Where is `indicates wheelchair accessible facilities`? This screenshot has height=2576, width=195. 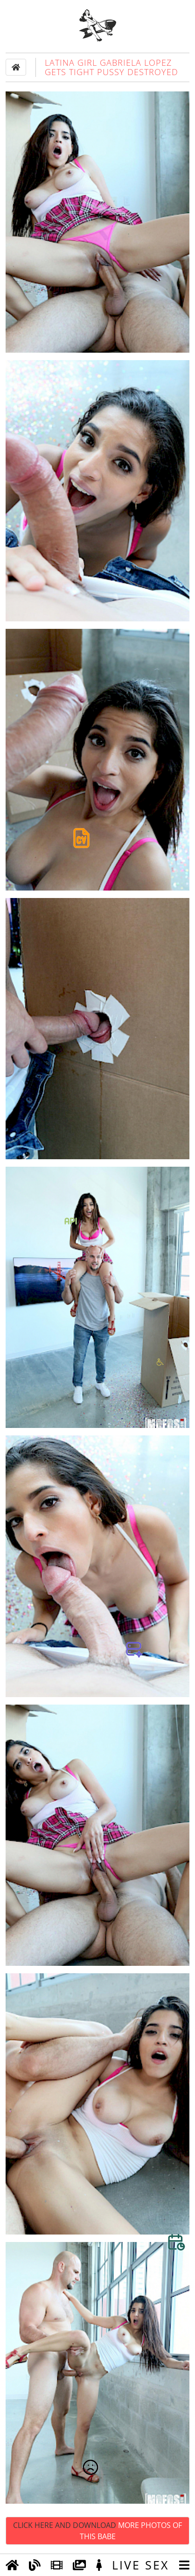 indicates wheelchair accessible facilities is located at coordinates (160, 1362).